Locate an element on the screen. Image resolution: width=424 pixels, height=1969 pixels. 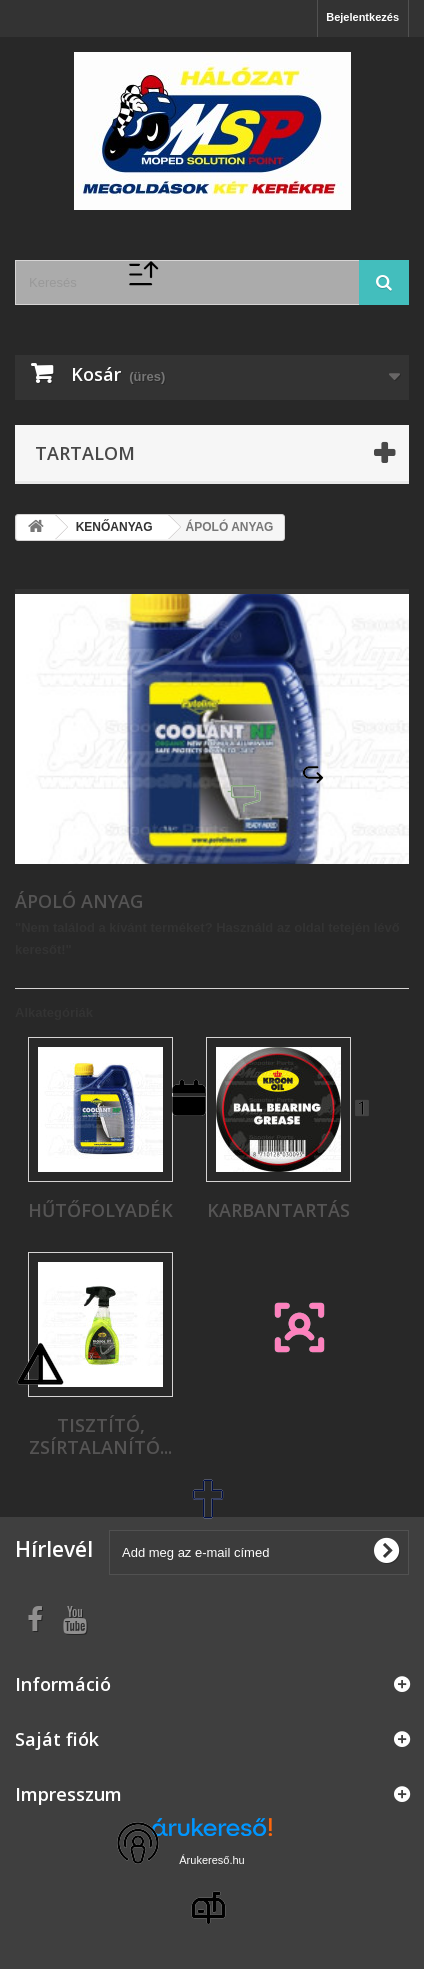
sort items in descending order is located at coordinates (142, 274).